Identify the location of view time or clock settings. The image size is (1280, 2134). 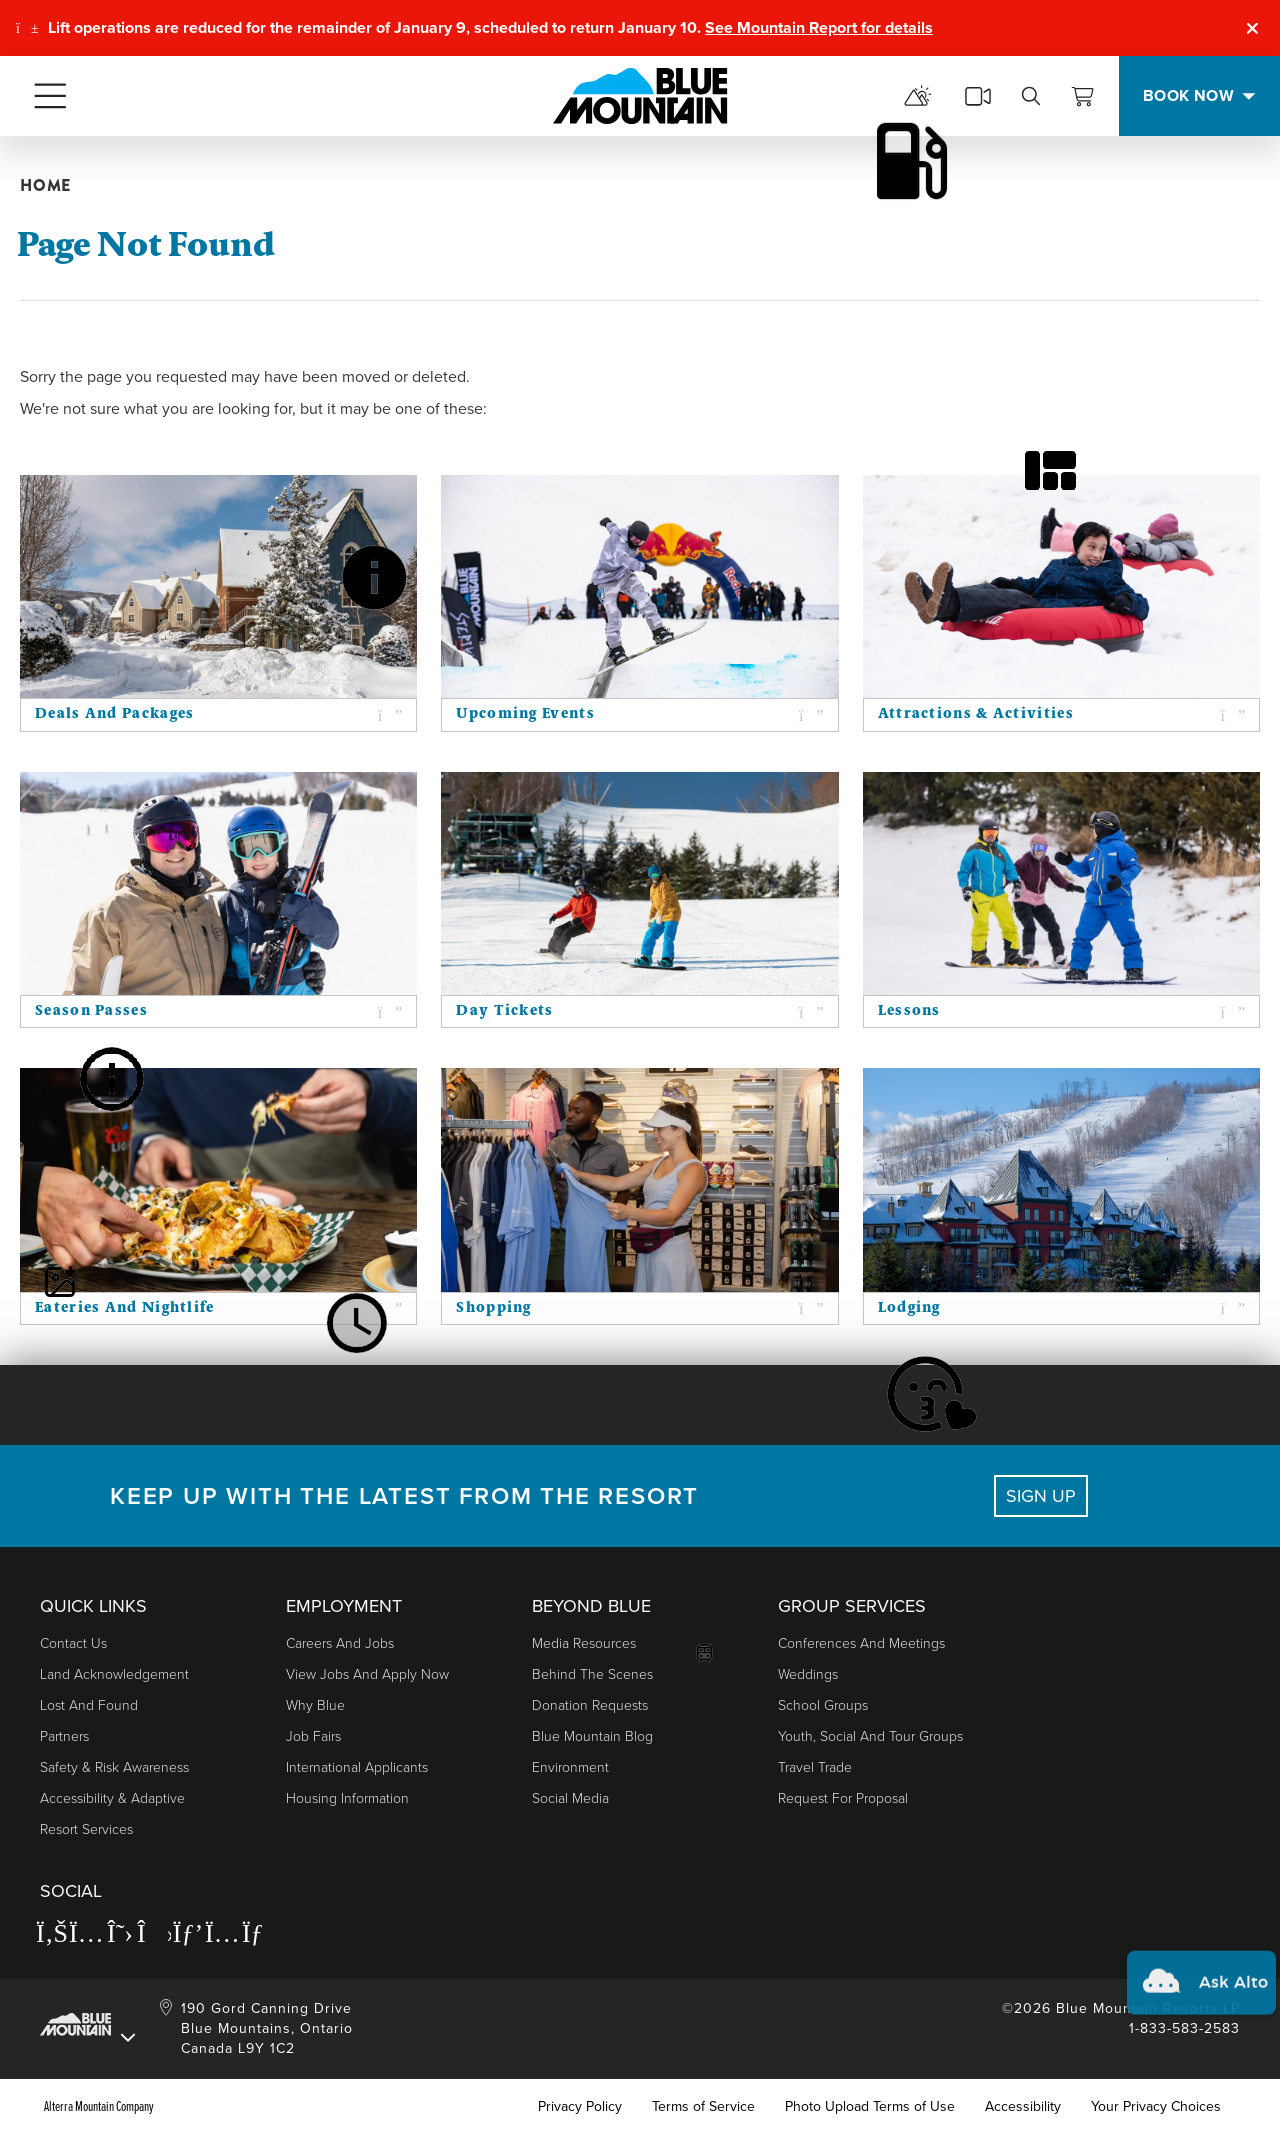
(357, 1323).